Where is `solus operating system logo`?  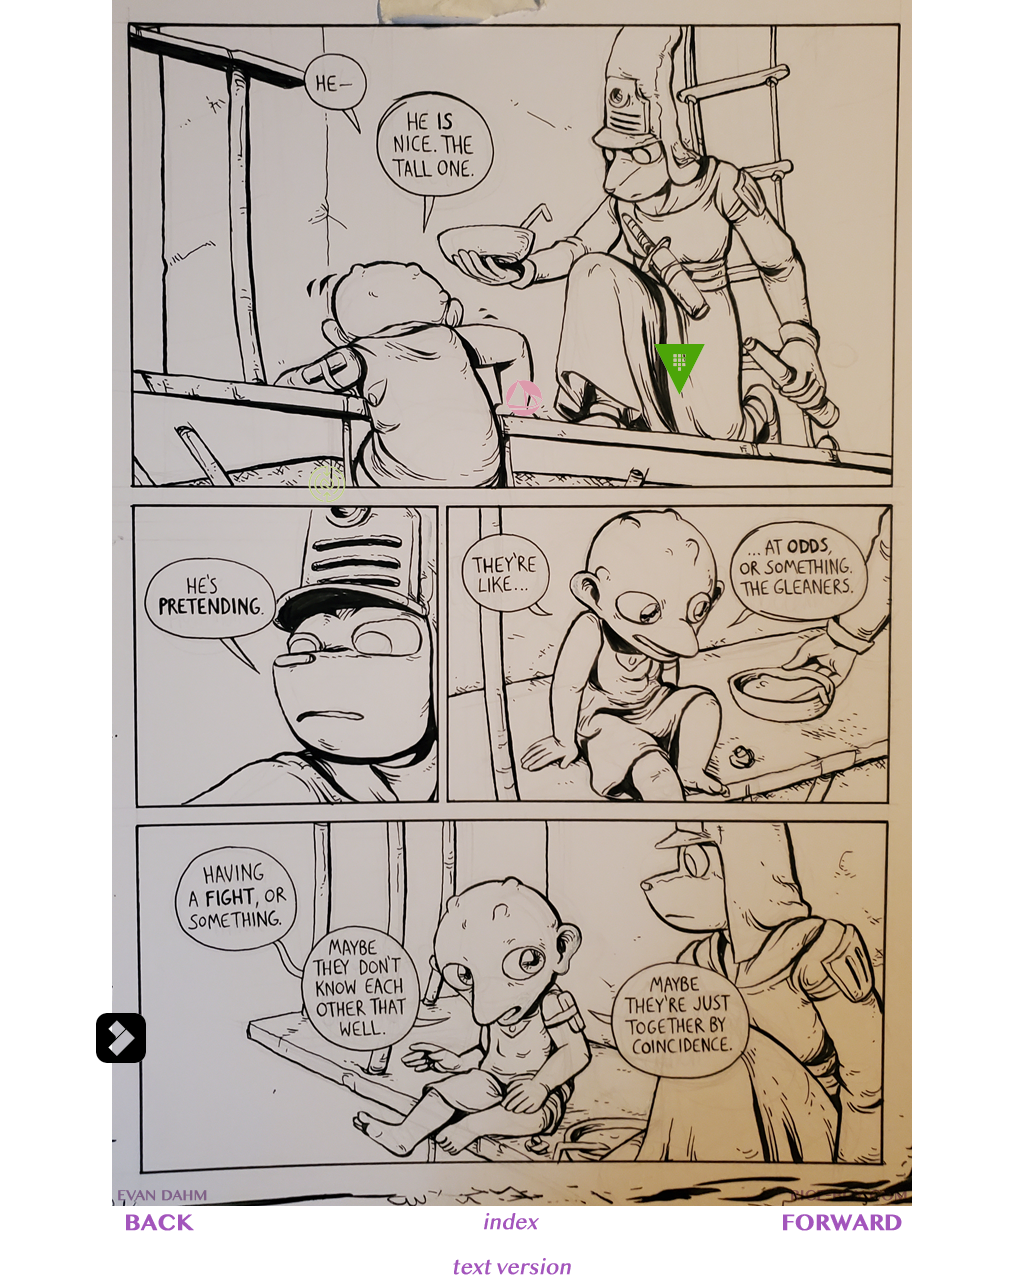
solus operating system logo is located at coordinates (524, 397).